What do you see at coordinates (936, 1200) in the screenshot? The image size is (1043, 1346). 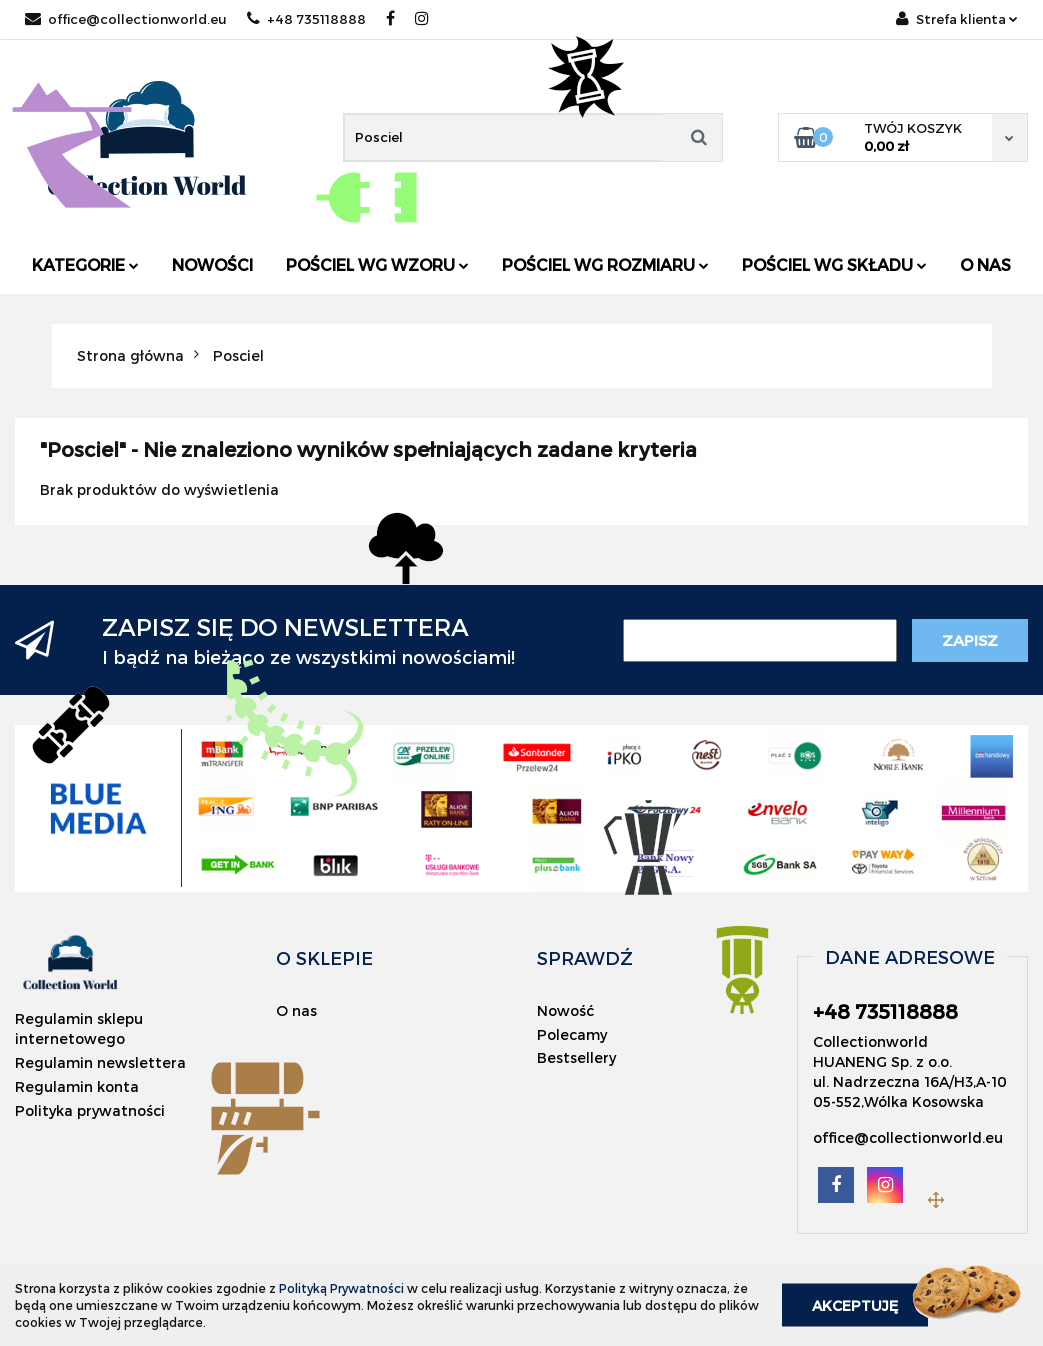 I see `move or reposition an element` at bounding box center [936, 1200].